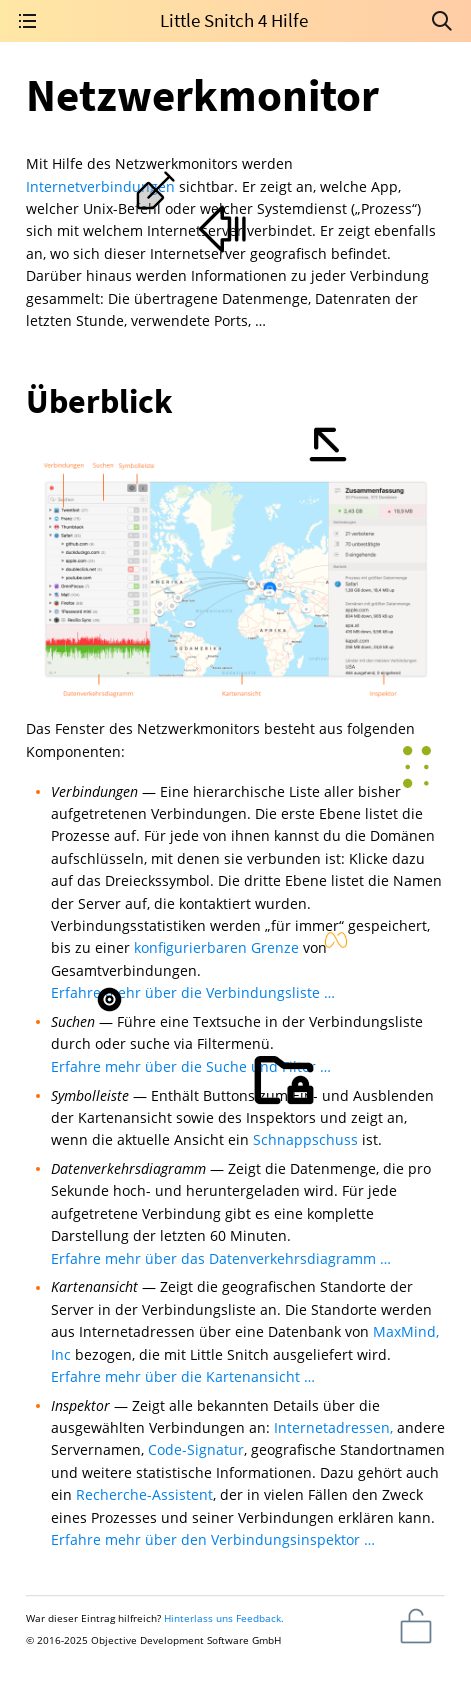 This screenshot has height=1688, width=471. Describe the element at coordinates (109, 999) in the screenshot. I see `play or access music library` at that location.